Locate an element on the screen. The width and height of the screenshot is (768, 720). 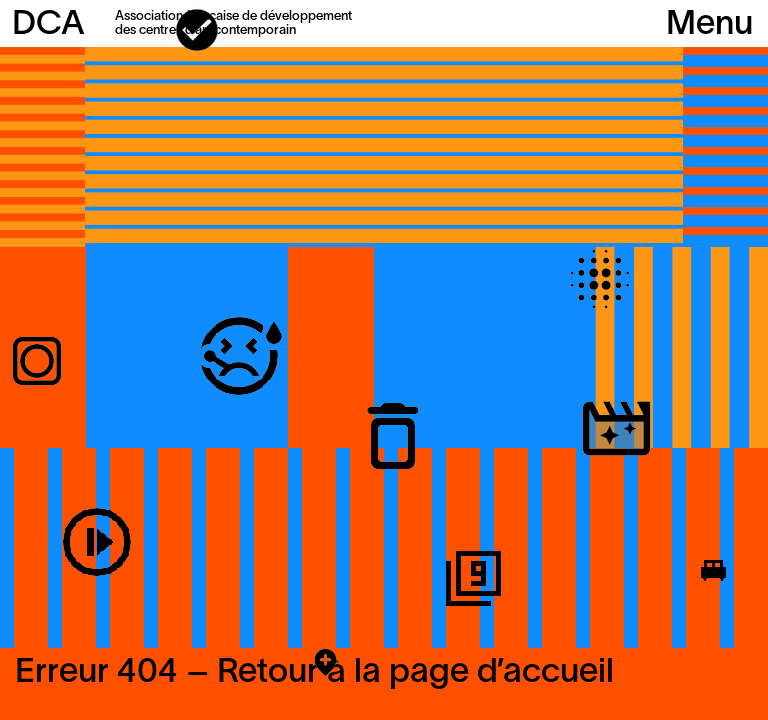
report feeling unwell or sick is located at coordinates (239, 356).